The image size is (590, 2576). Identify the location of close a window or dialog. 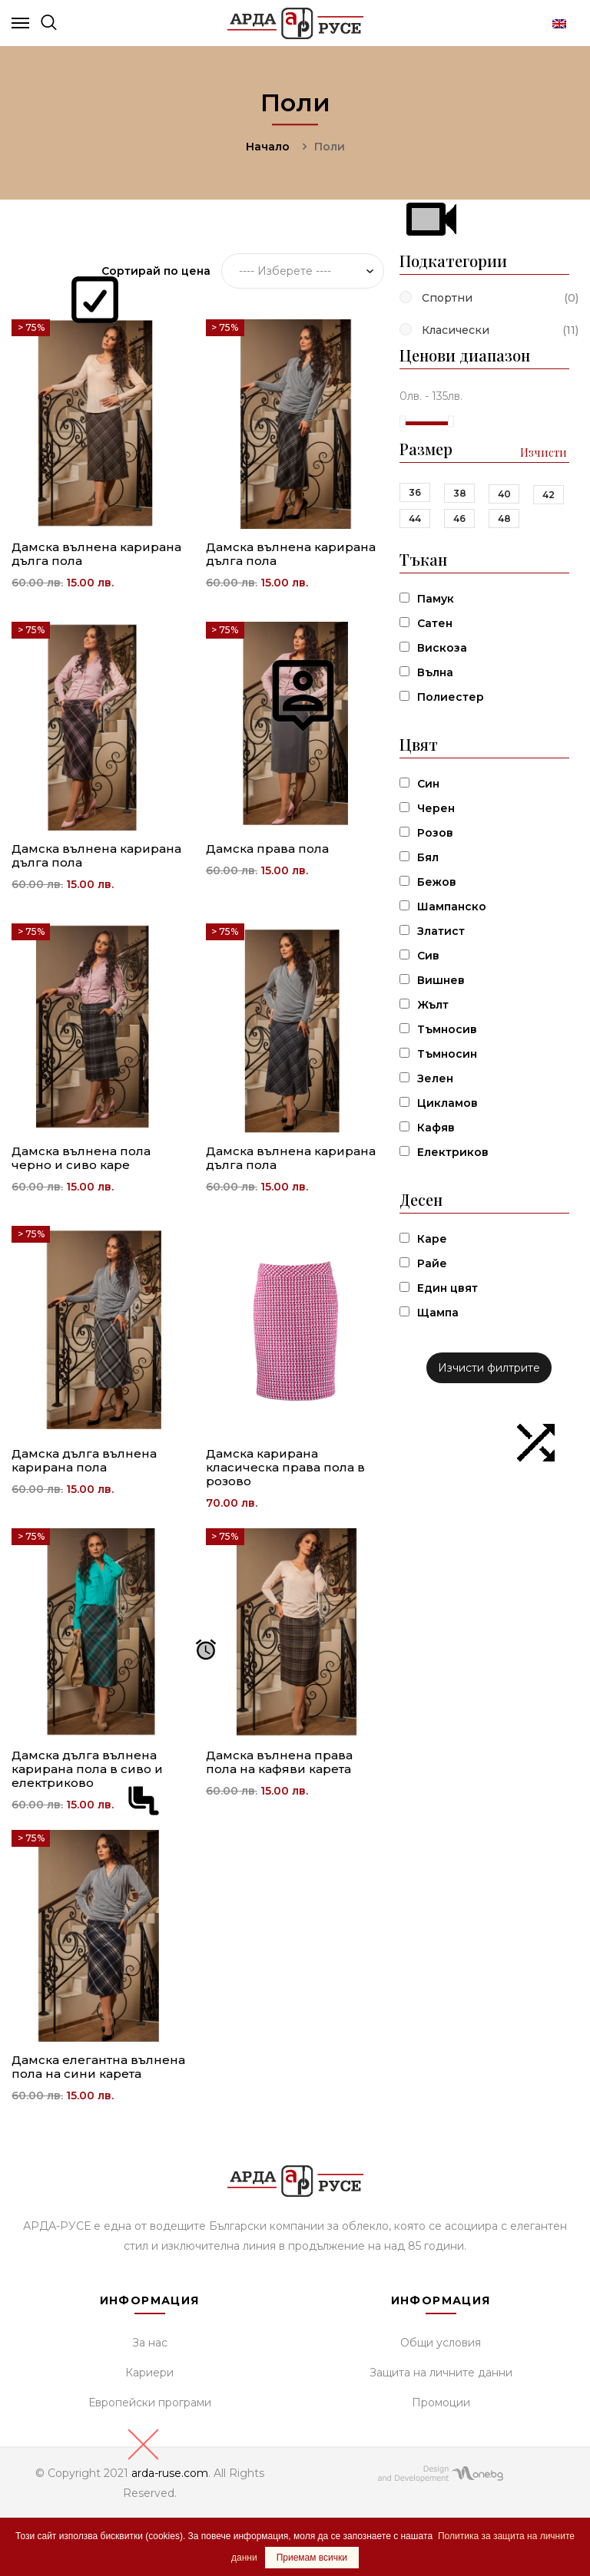
(143, 2444).